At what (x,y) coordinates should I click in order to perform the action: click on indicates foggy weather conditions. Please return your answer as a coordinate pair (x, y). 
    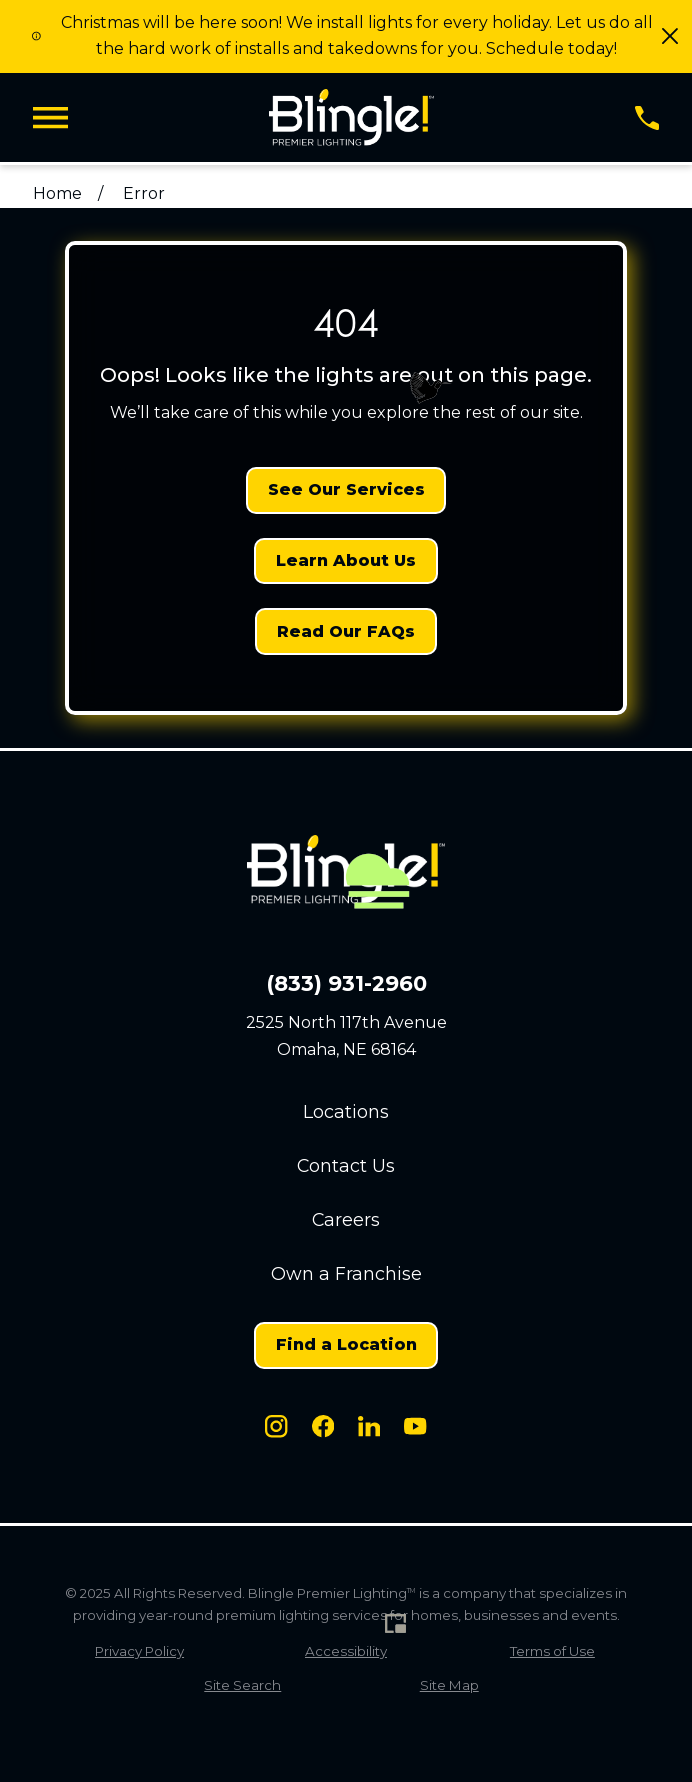
    Looking at the image, I should click on (377, 882).